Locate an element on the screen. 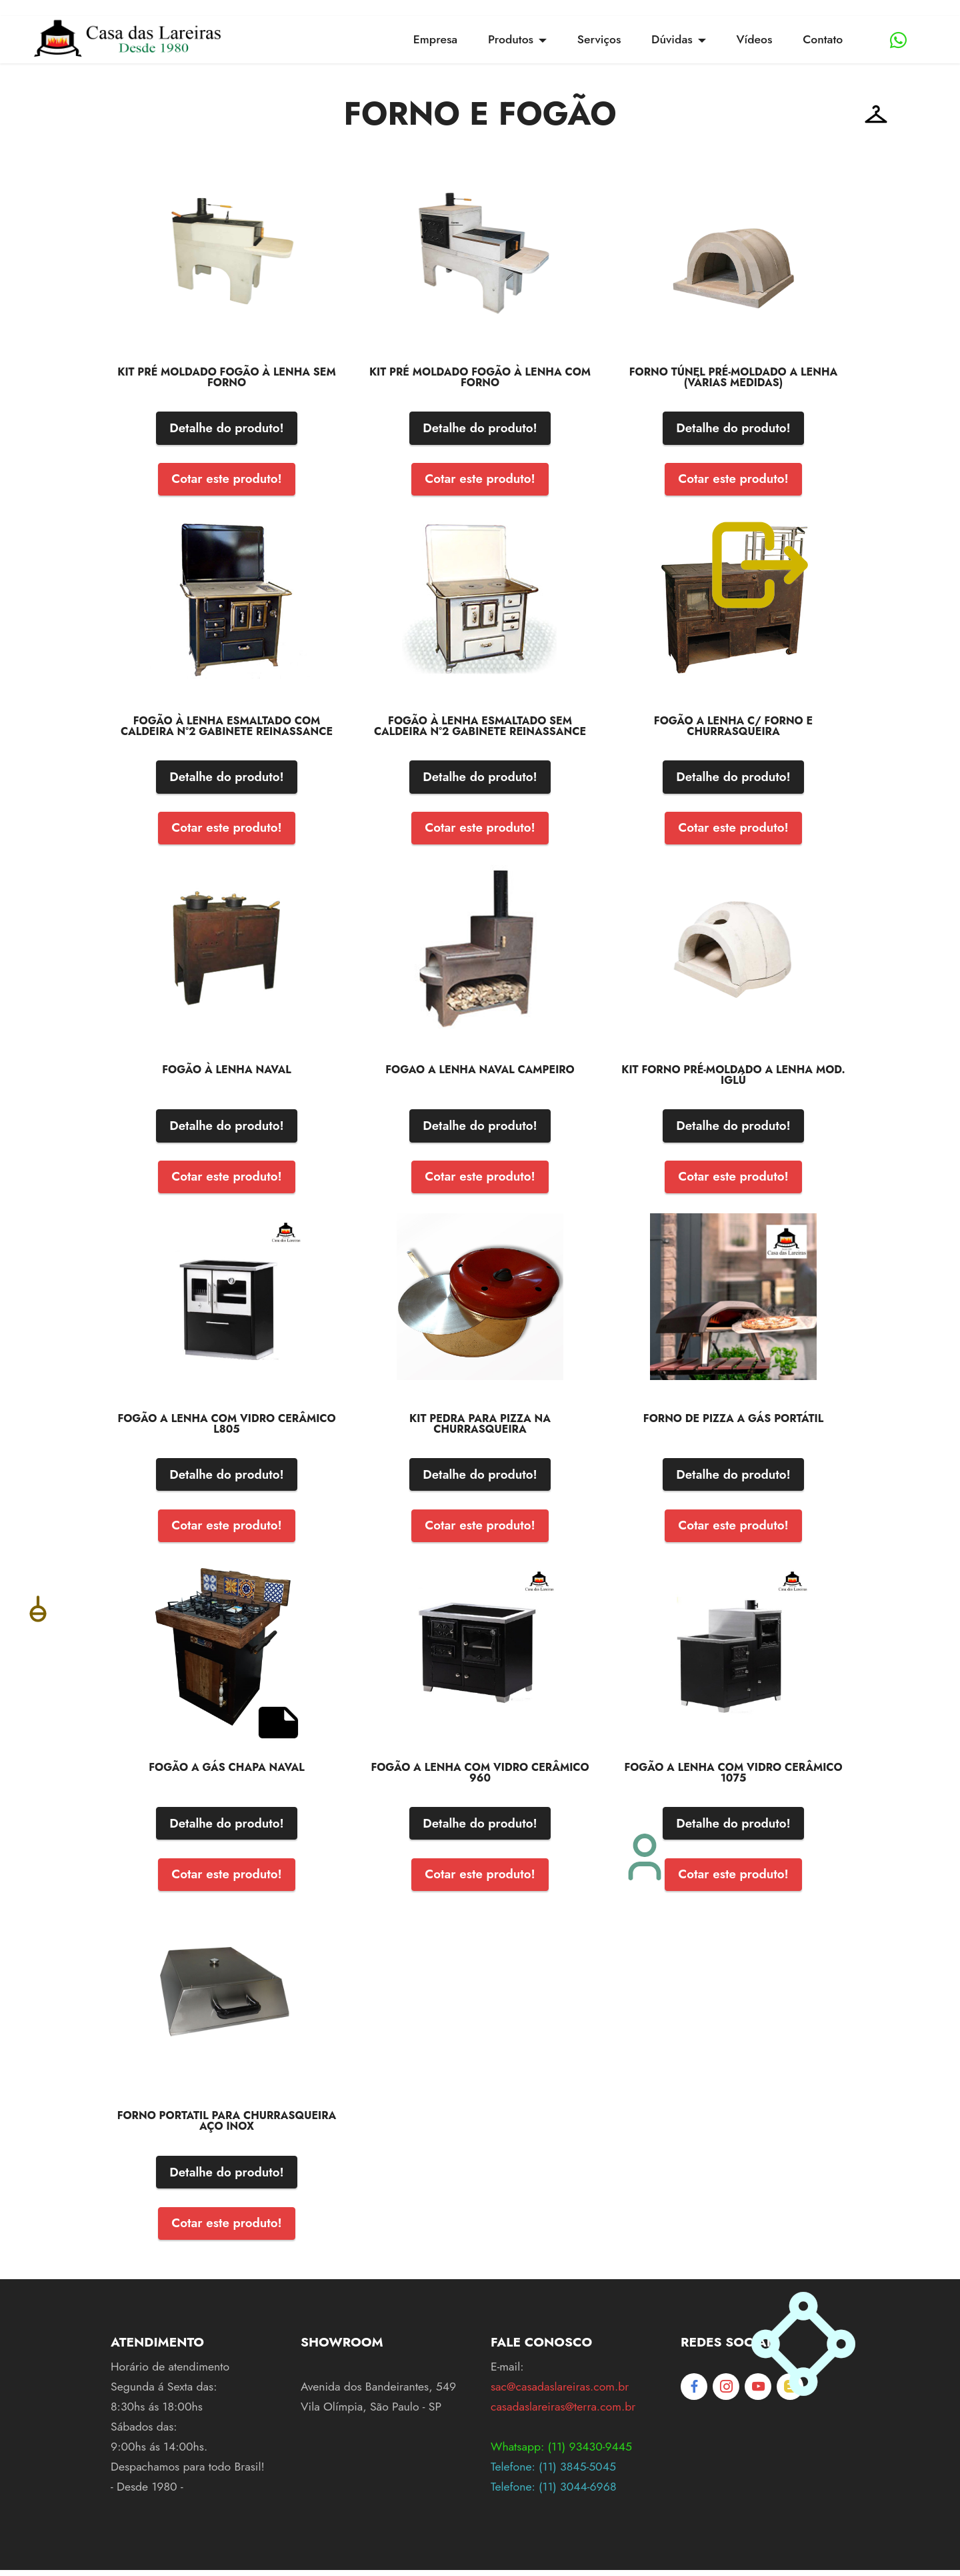  log out of your account is located at coordinates (760, 565).